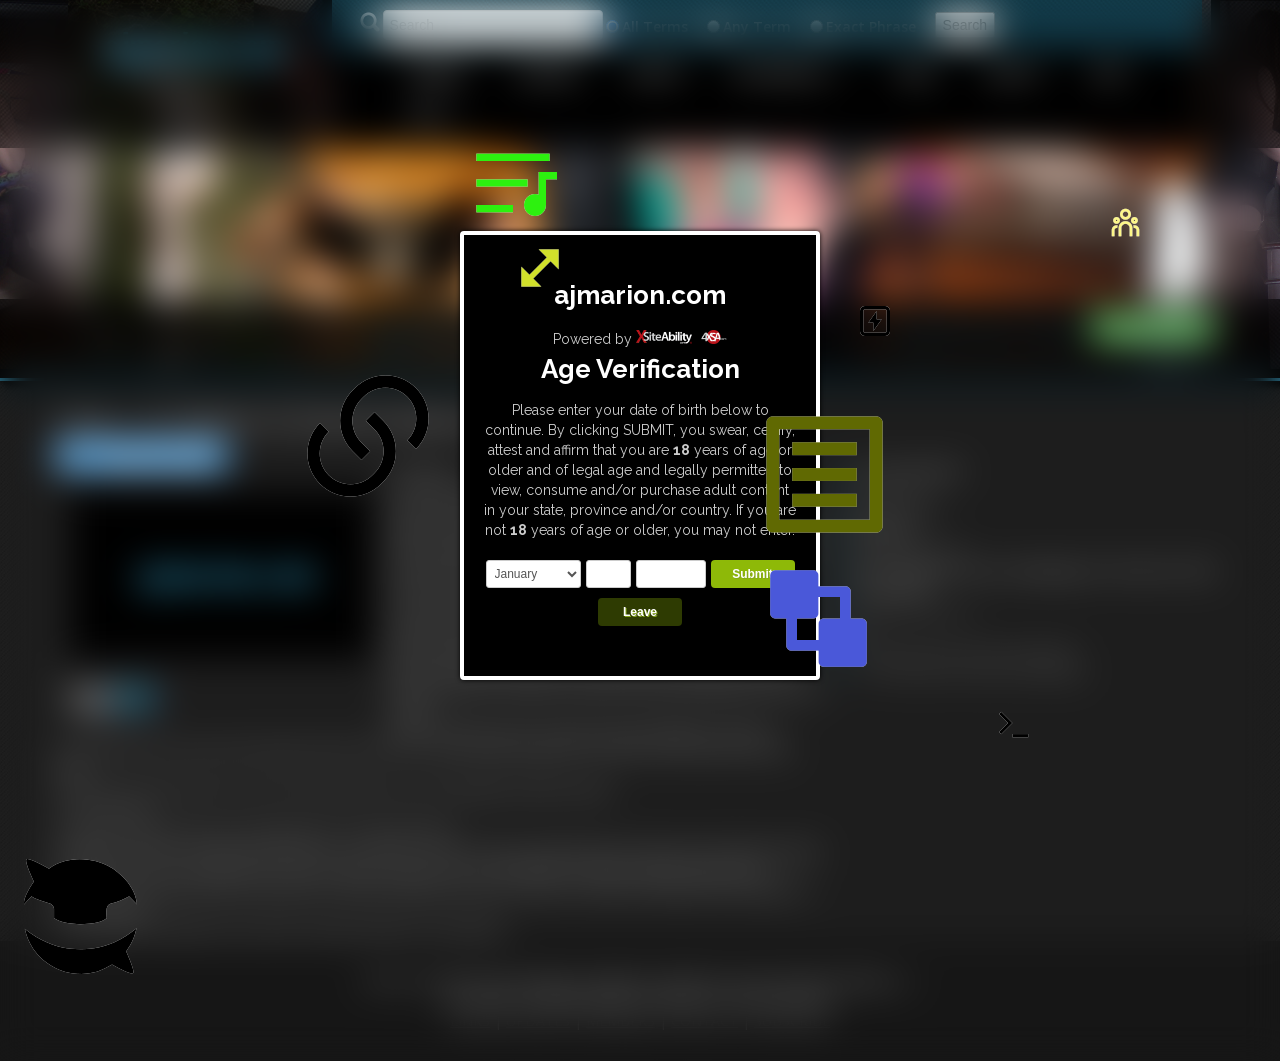 The image size is (1280, 1061). Describe the element at coordinates (875, 321) in the screenshot. I see `locate nearby AED (automated external defibrillator)` at that location.